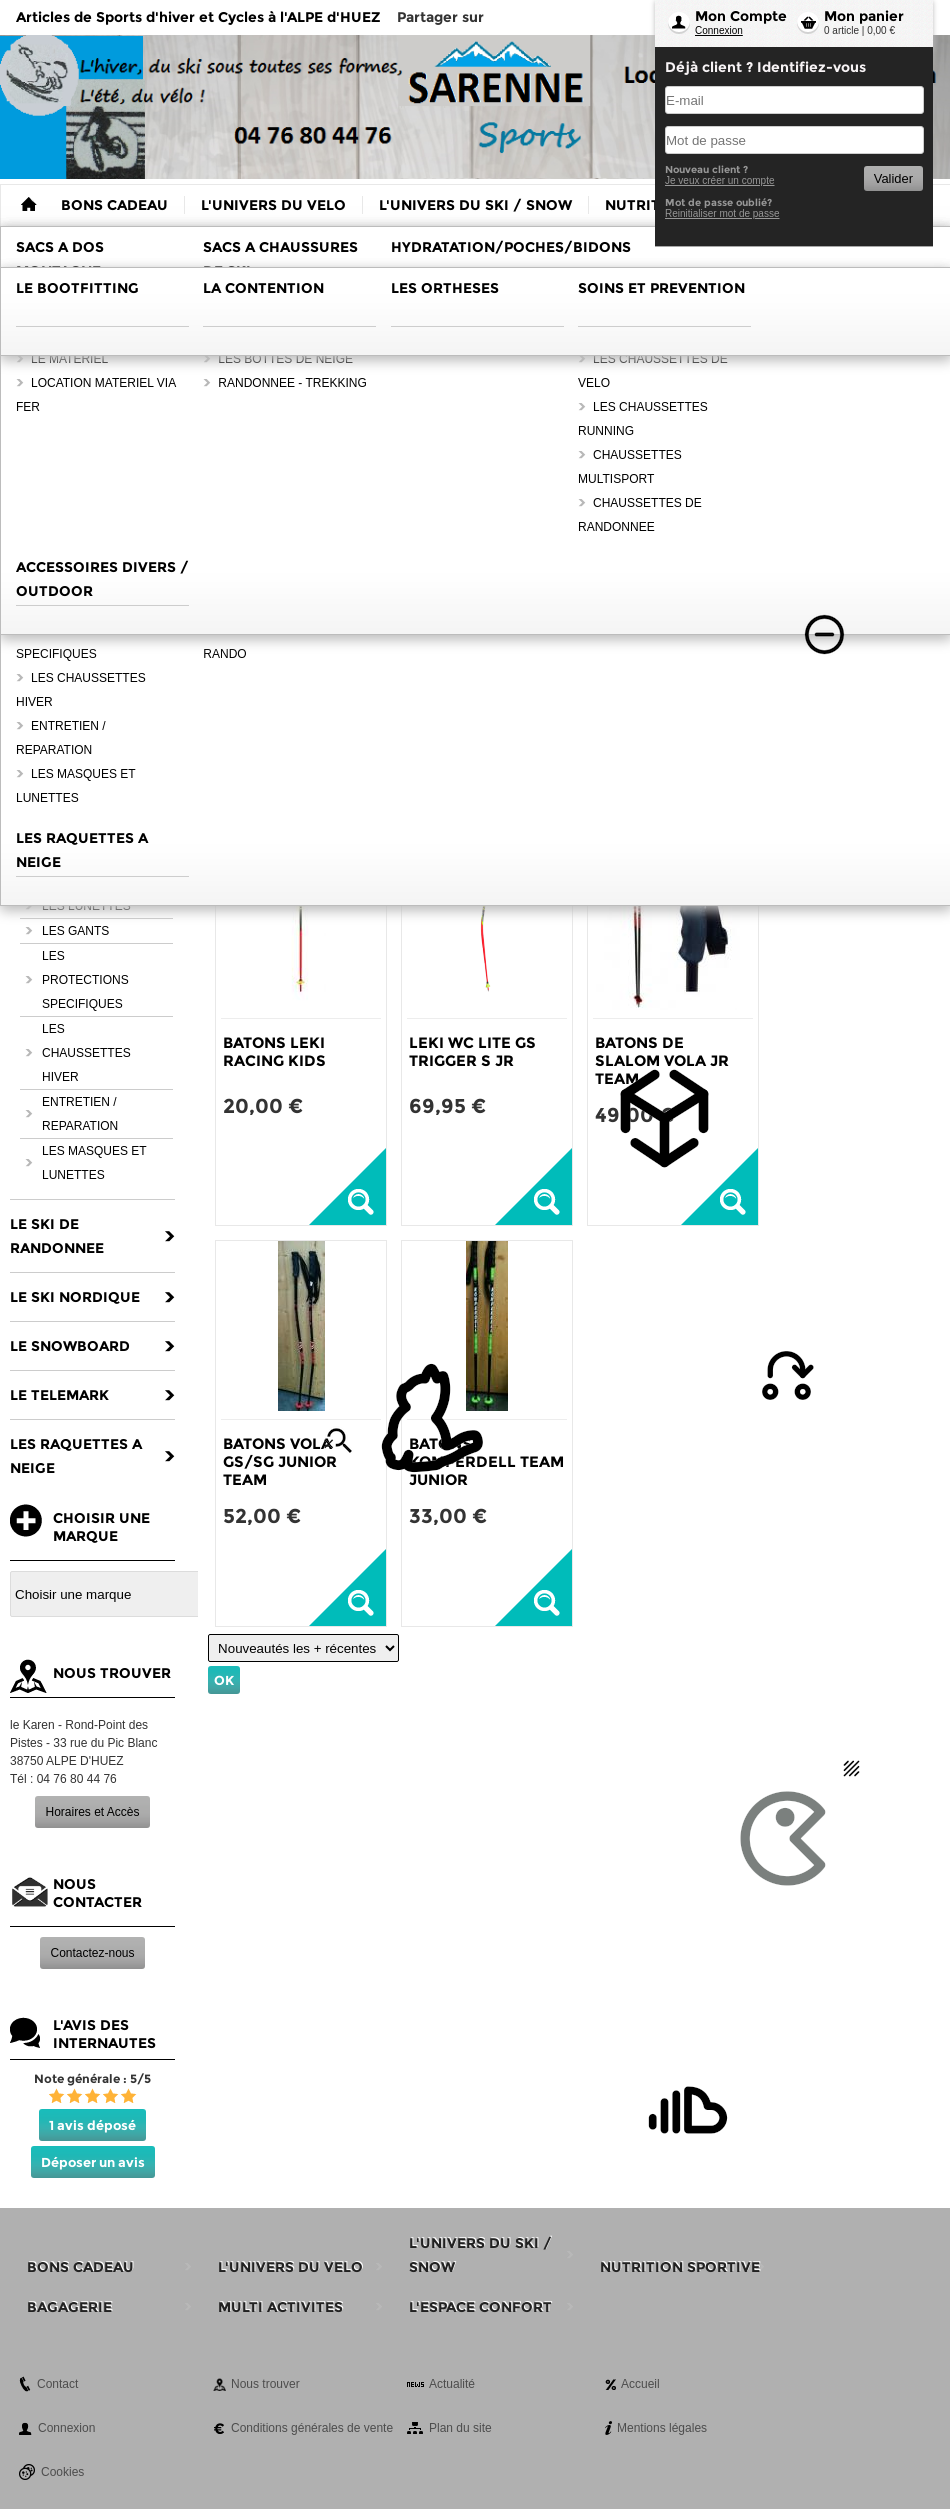 This screenshot has width=950, height=2509. I want to click on unity game engine logo, so click(664, 1118).